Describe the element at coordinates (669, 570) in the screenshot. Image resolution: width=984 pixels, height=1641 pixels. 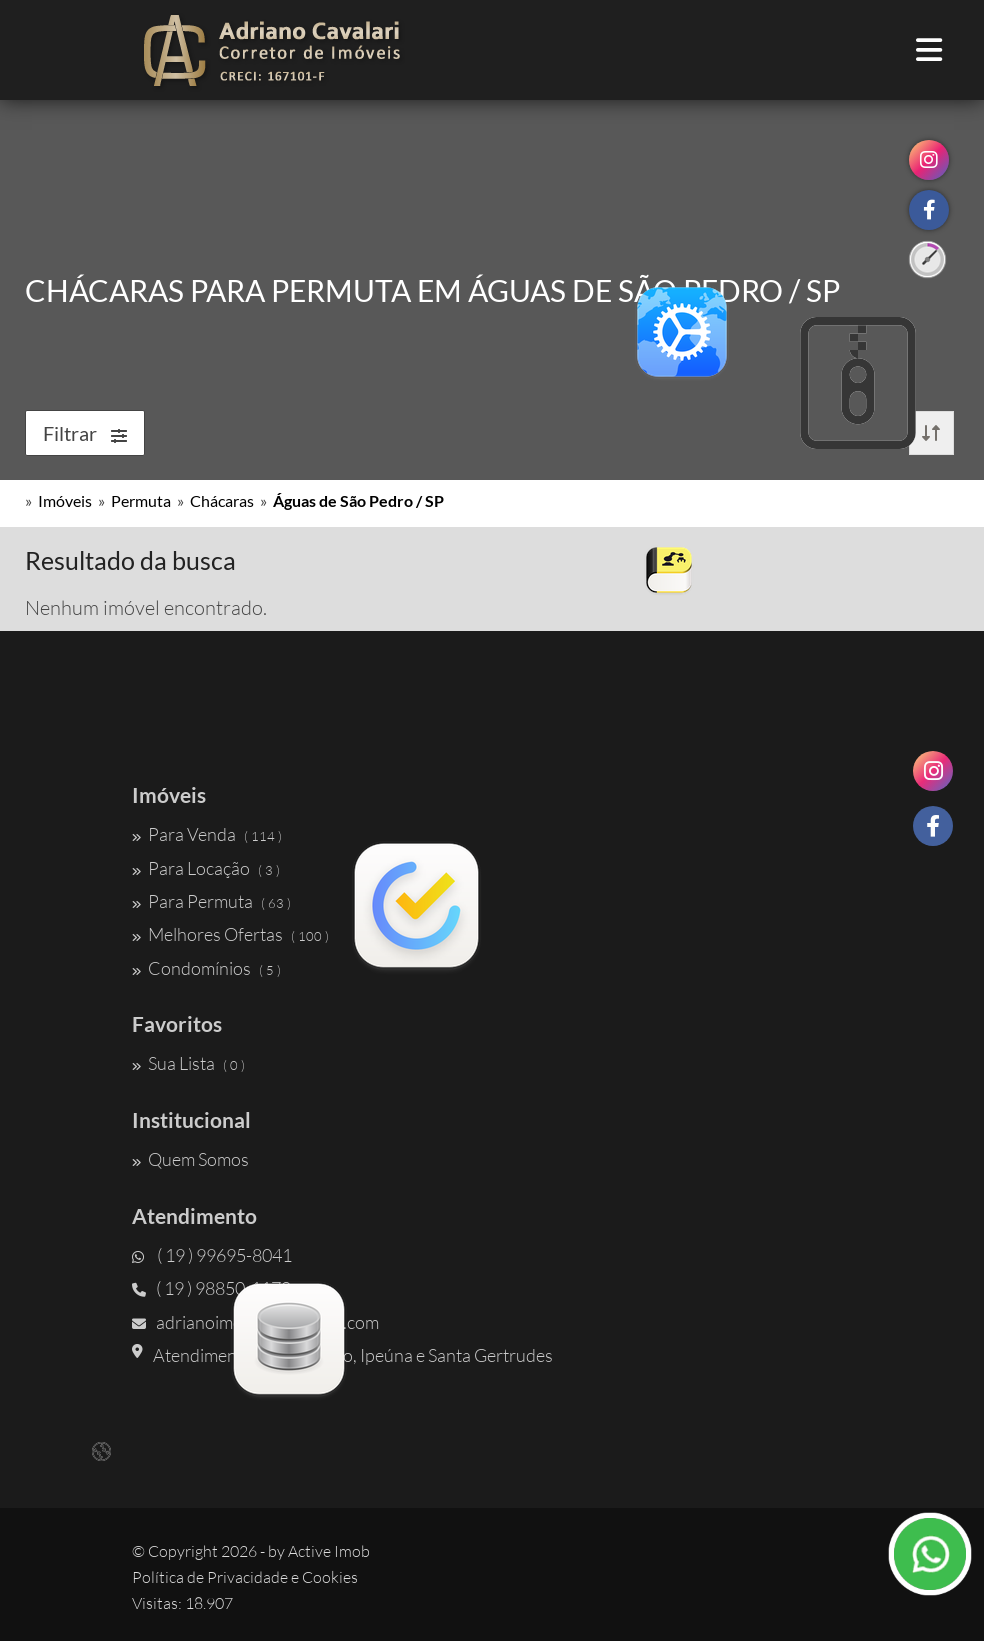
I see `open the manuals app` at that location.